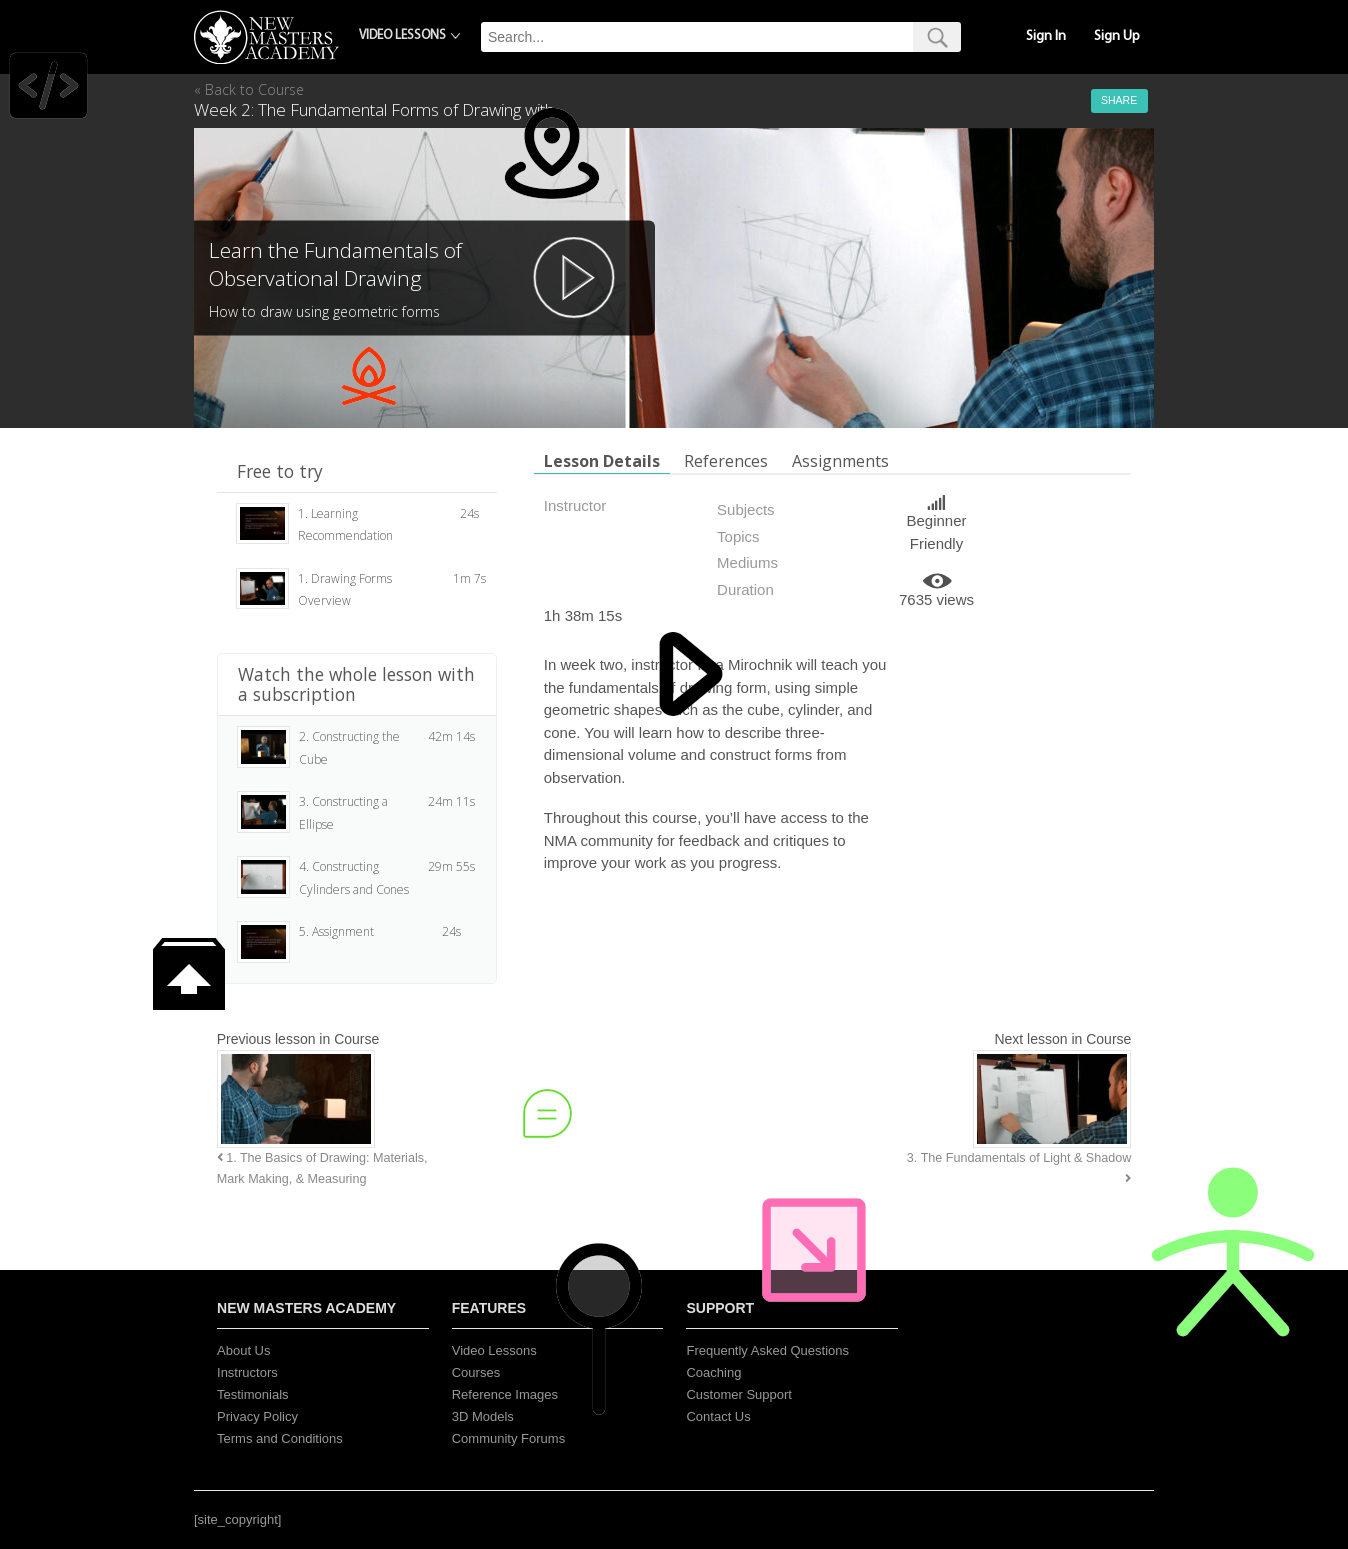 The image size is (1348, 1549). What do you see at coordinates (1233, 1255) in the screenshot?
I see `view user profile` at bounding box center [1233, 1255].